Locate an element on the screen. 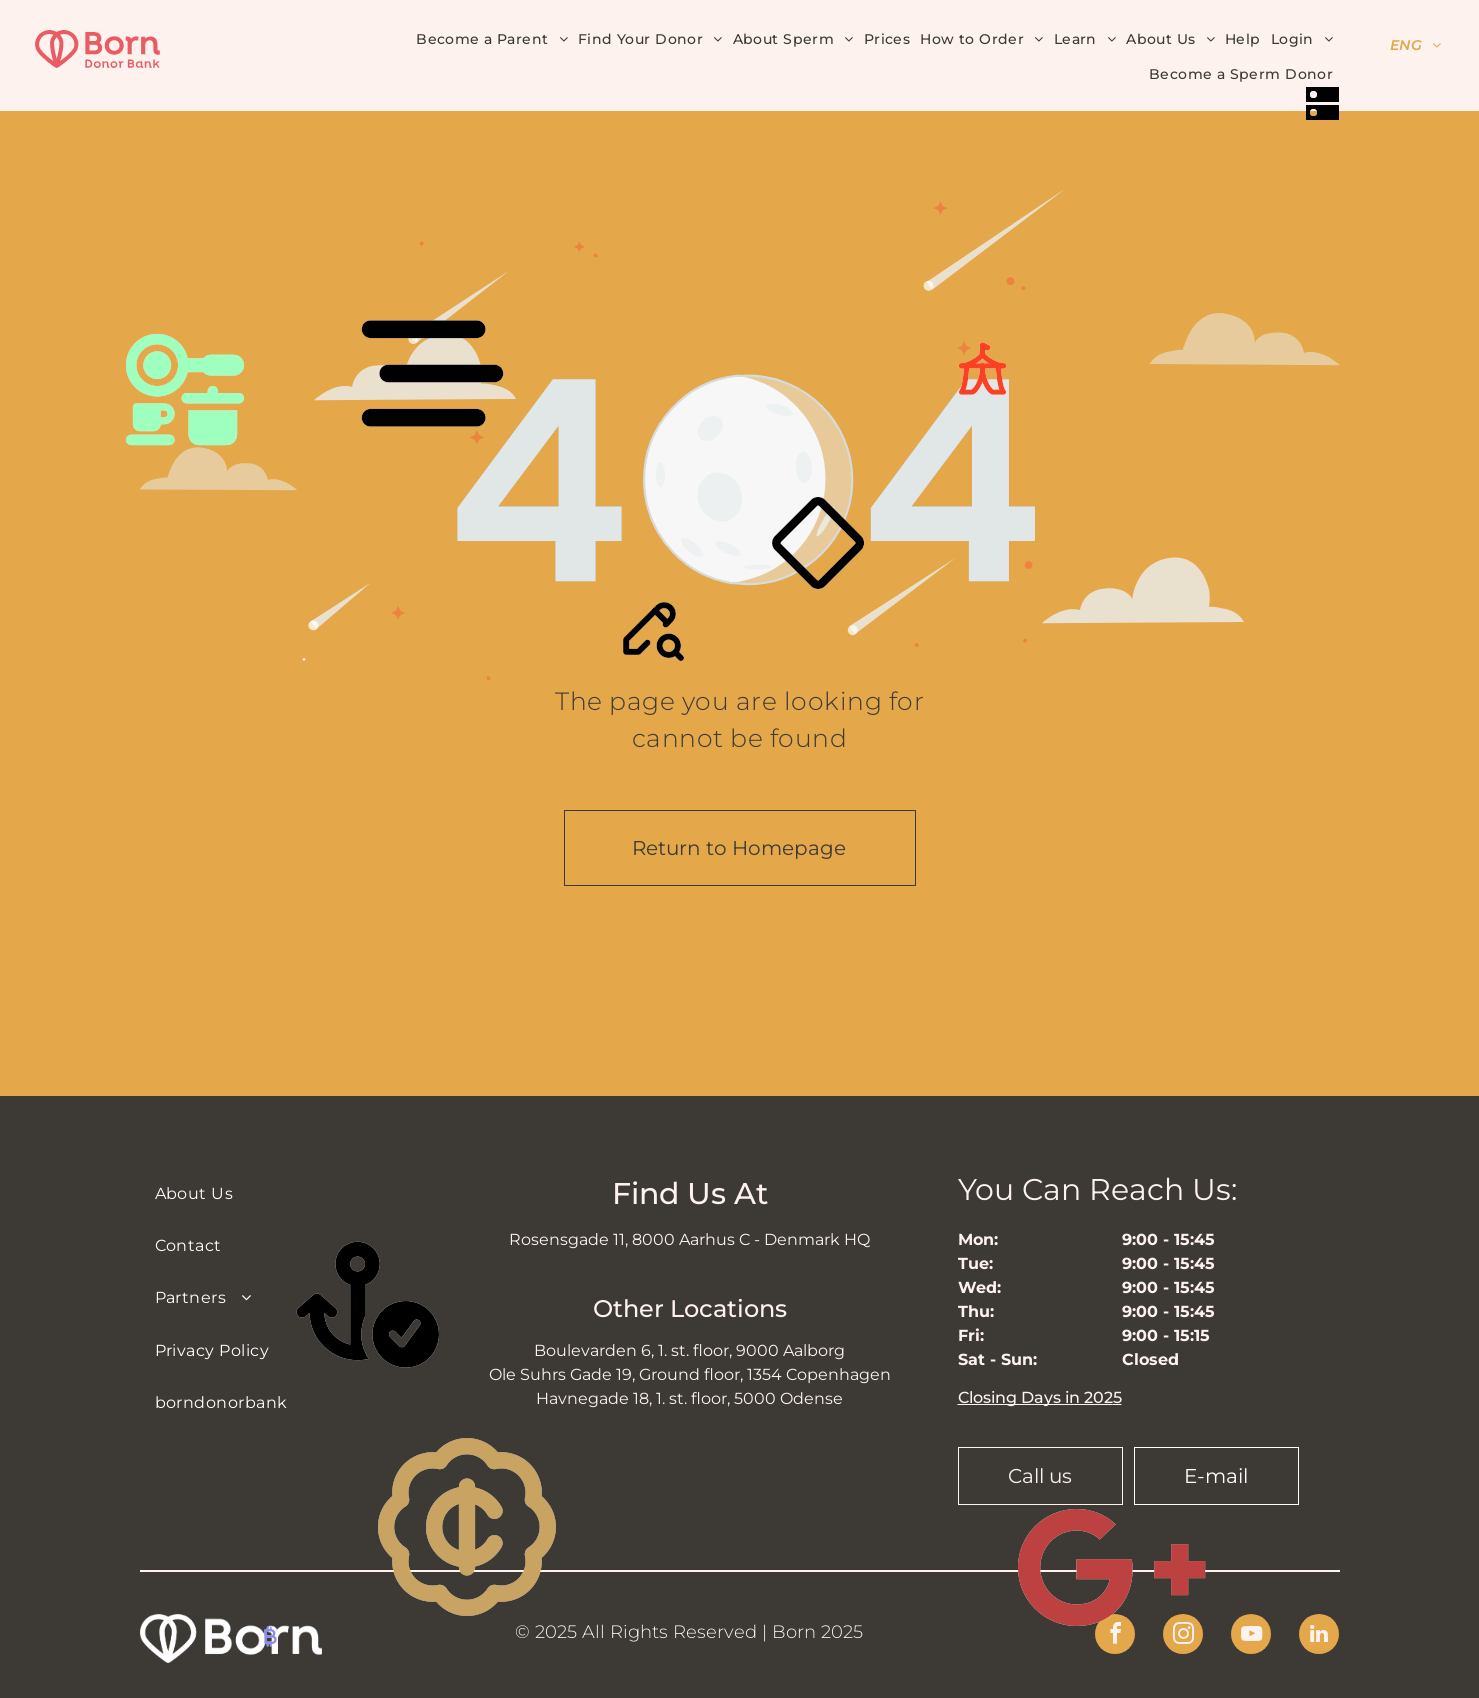 The width and height of the screenshot is (1479, 1698). access server or DNS settings is located at coordinates (1322, 103).